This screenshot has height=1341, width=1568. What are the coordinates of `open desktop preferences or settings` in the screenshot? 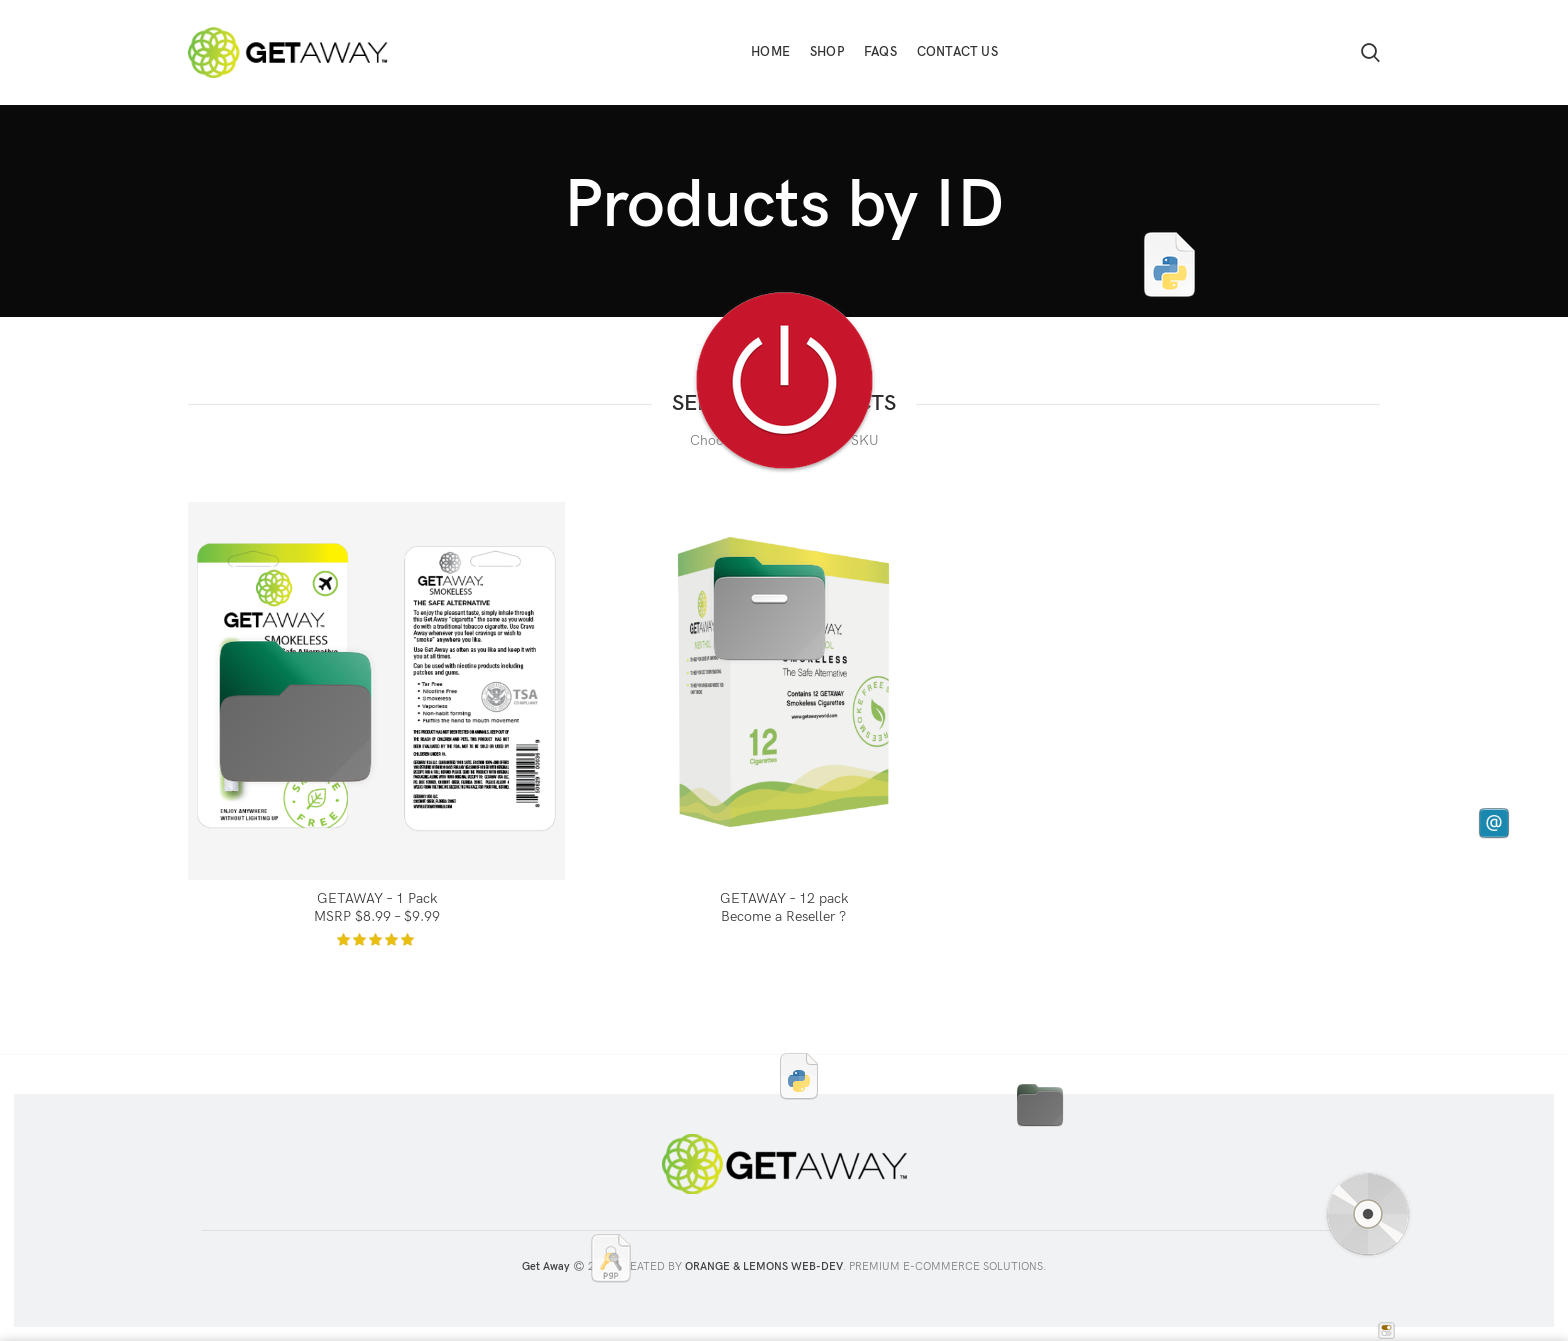 It's located at (1386, 1330).